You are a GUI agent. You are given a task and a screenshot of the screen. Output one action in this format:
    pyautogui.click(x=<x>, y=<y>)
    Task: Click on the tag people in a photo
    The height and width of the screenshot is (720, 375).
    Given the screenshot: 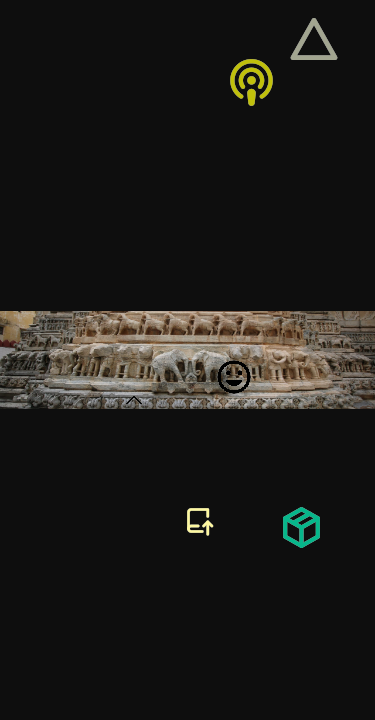 What is the action you would take?
    pyautogui.click(x=234, y=377)
    